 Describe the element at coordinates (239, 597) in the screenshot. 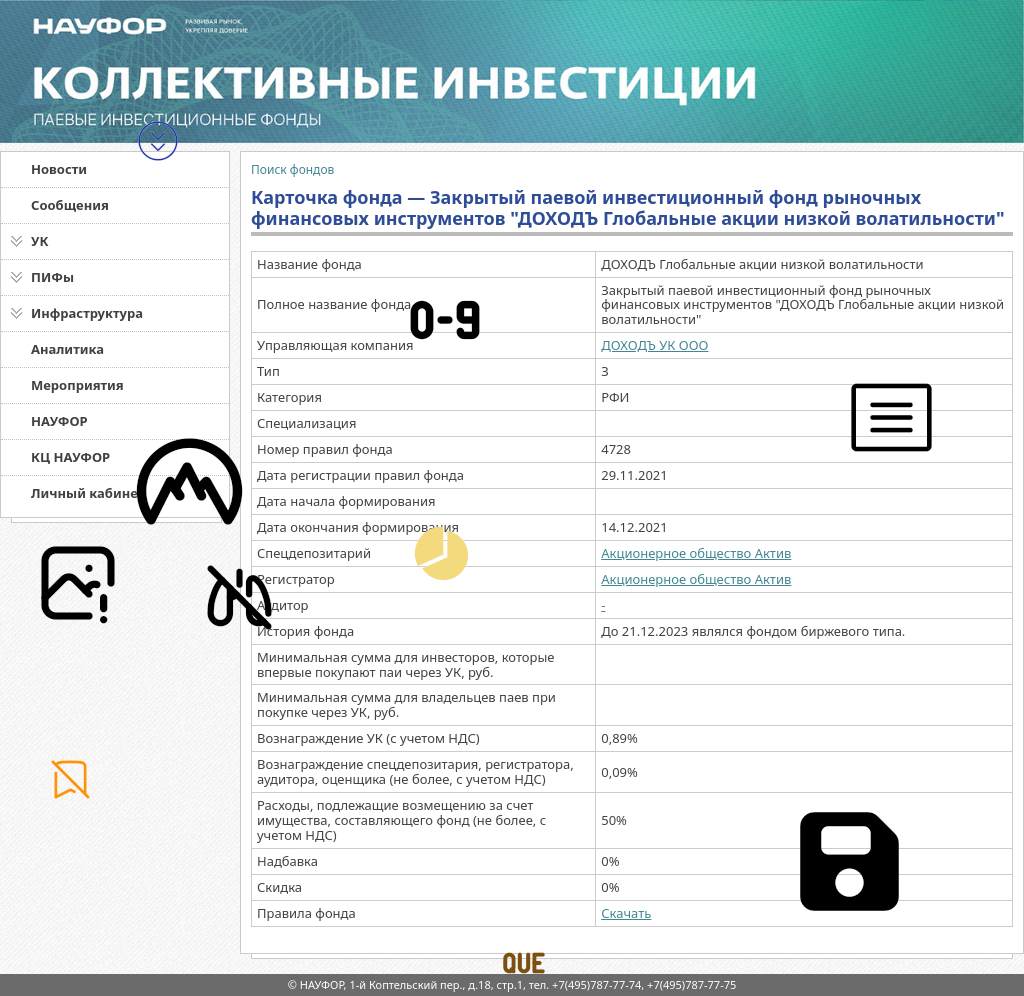

I see `indicates respiratory function disabled or unavailable` at that location.